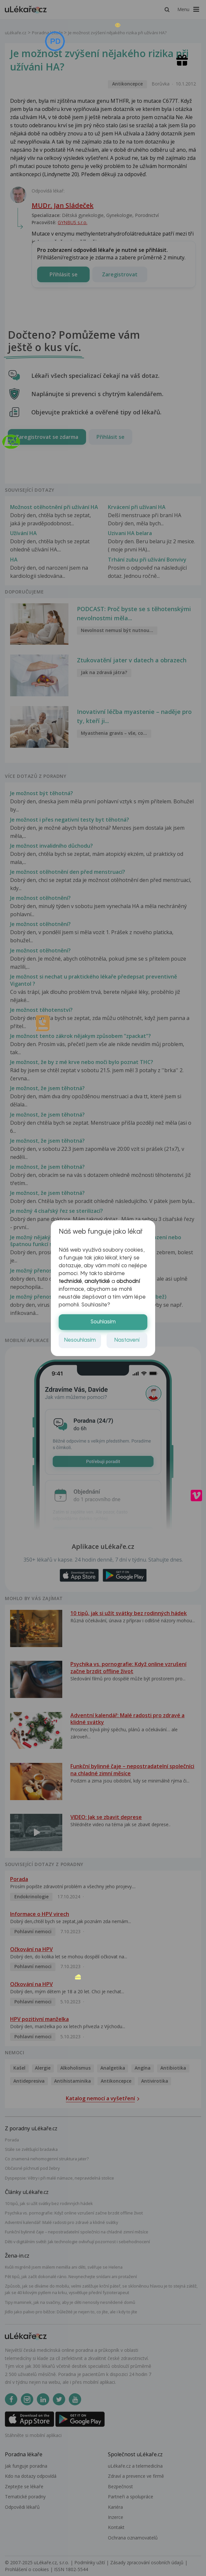 The height and width of the screenshot is (2576, 206). What do you see at coordinates (11, 442) in the screenshot?
I see `buy n large corporation logo from WALL-E` at bounding box center [11, 442].